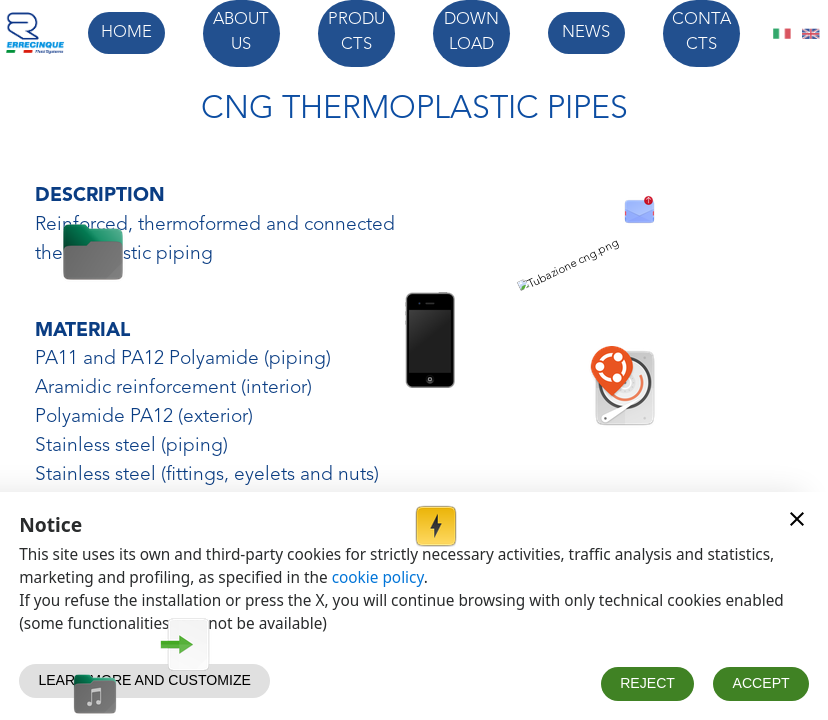 Image resolution: width=828 pixels, height=720 pixels. What do you see at coordinates (95, 694) in the screenshot?
I see `open your music folder` at bounding box center [95, 694].